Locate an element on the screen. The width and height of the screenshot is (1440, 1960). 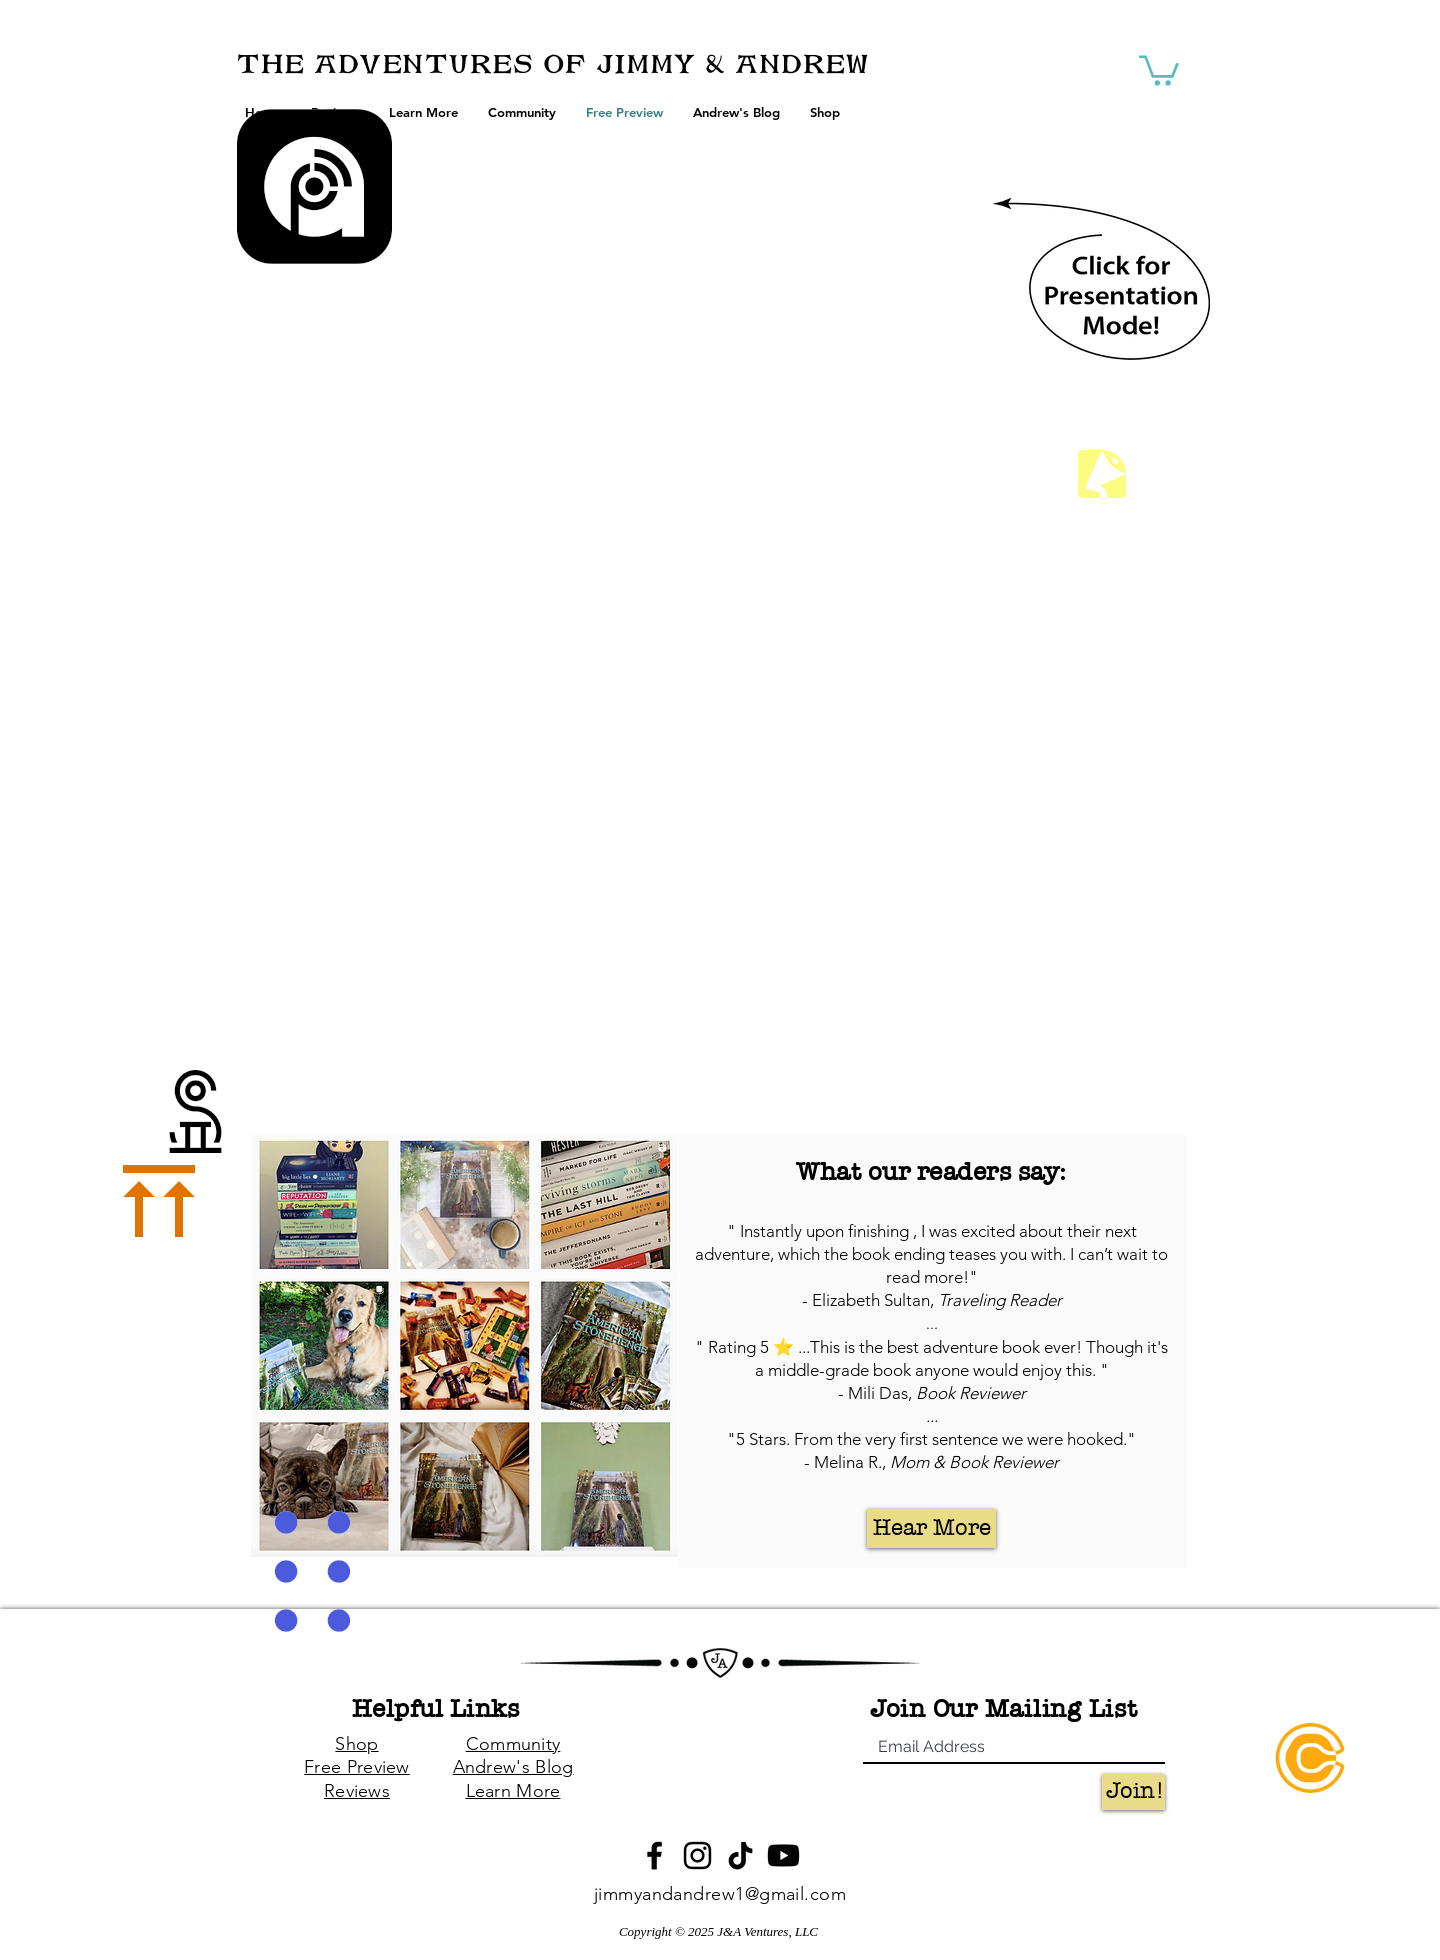
drag to reorder this item is located at coordinates (312, 1571).